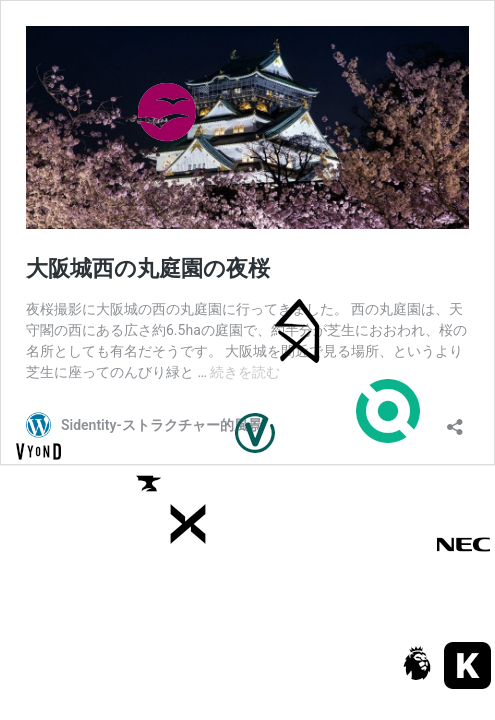 The width and height of the screenshot is (495, 720). What do you see at coordinates (417, 663) in the screenshot?
I see `view Premier League content` at bounding box center [417, 663].